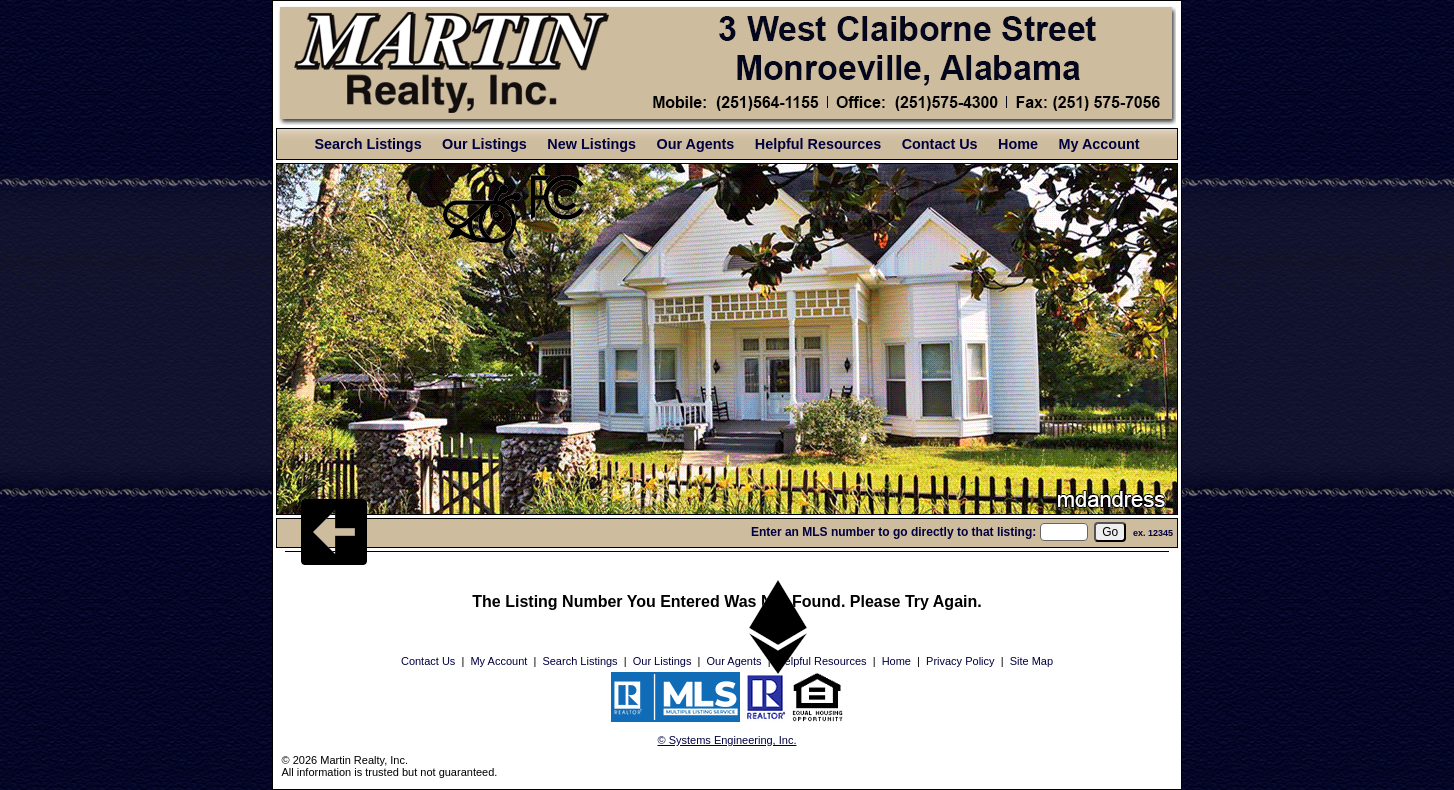 The image size is (1454, 790). Describe the element at coordinates (778, 627) in the screenshot. I see `Ethereum cryptocurrency logo` at that location.